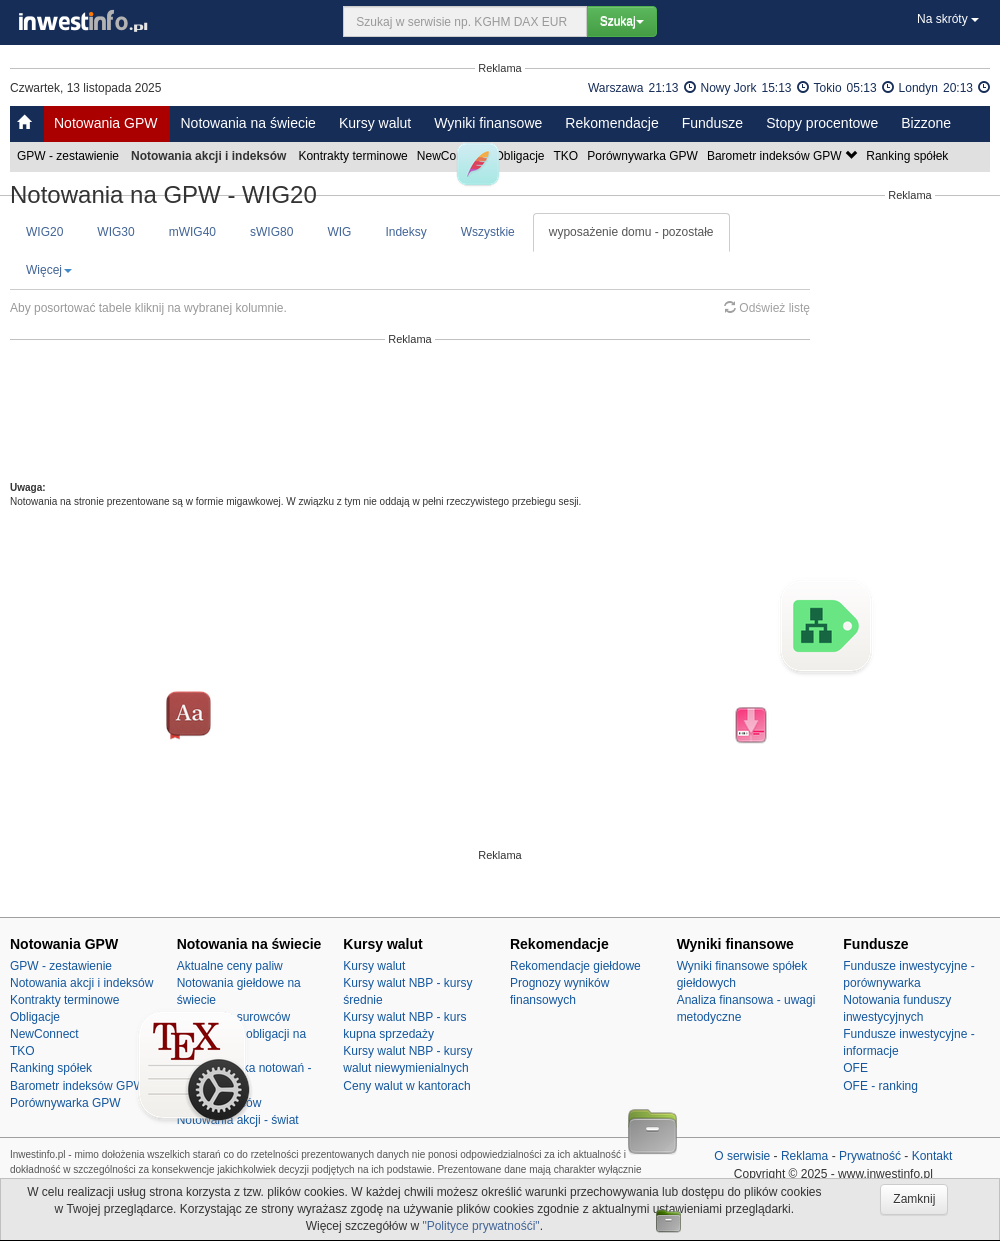  Describe the element at coordinates (478, 164) in the screenshot. I see `launch apache jmeter application` at that location.